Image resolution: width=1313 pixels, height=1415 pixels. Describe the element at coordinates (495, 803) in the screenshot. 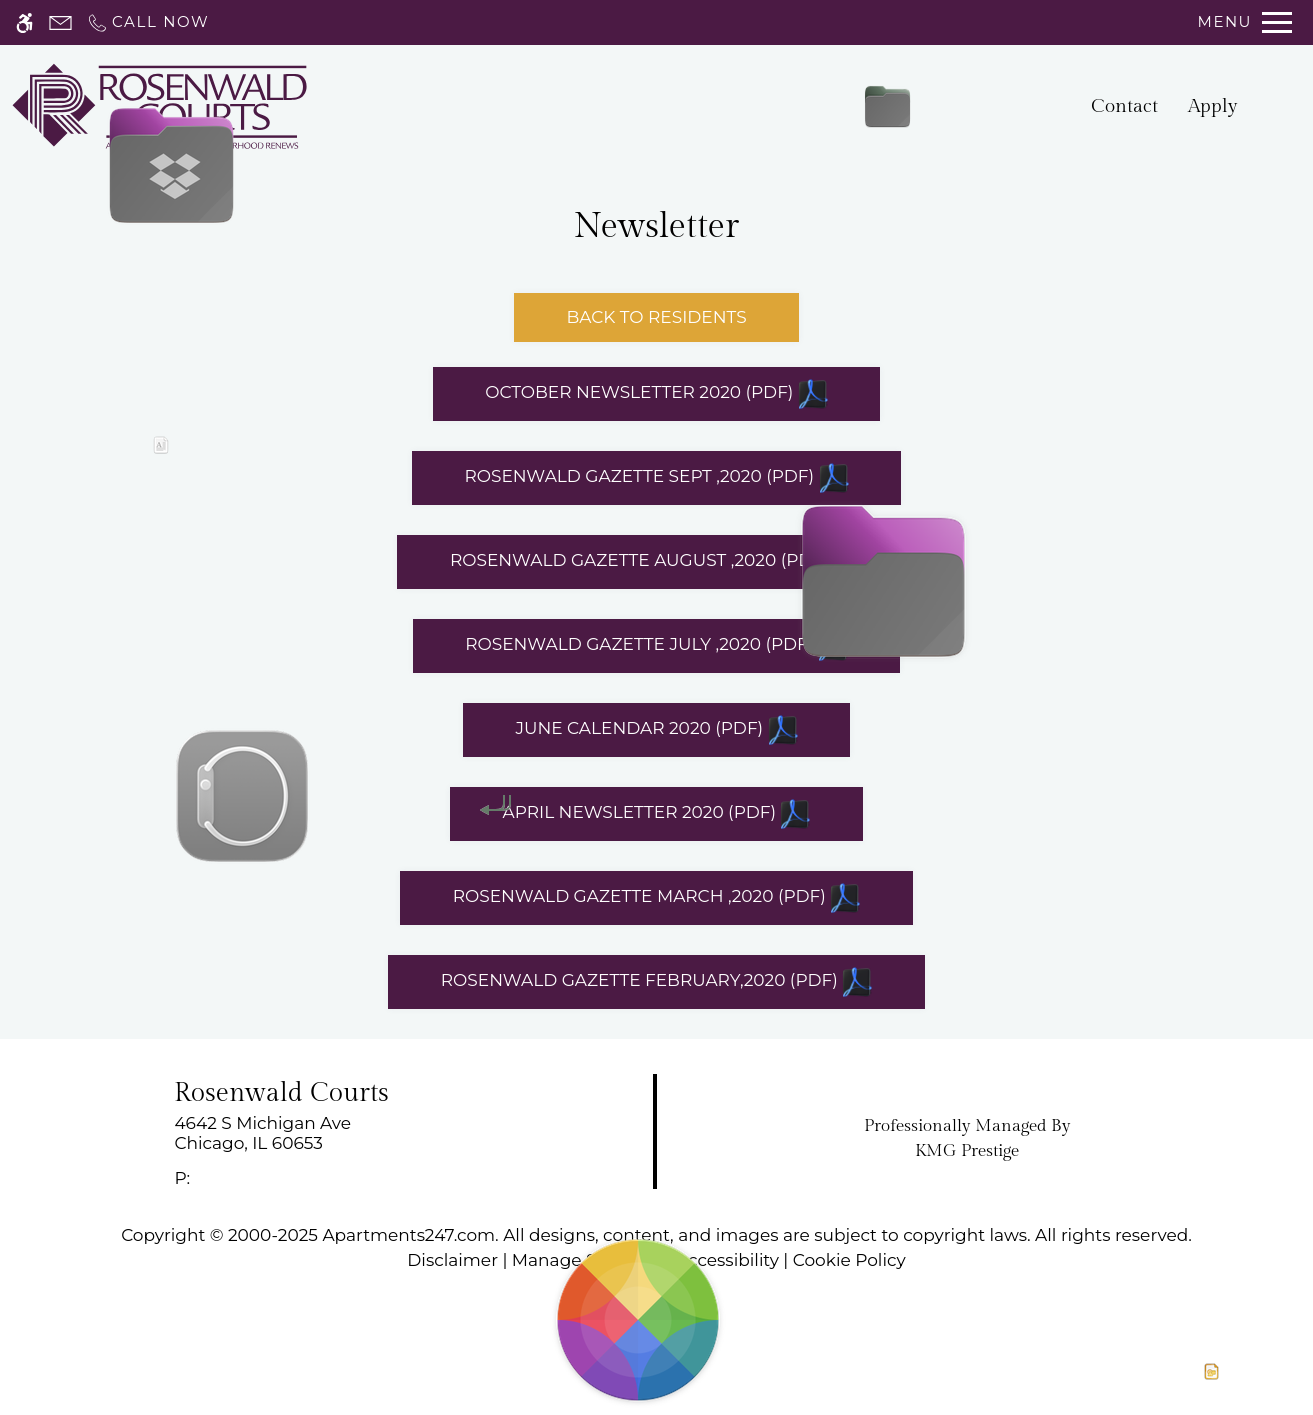

I see `reply to all recipients of an email` at that location.